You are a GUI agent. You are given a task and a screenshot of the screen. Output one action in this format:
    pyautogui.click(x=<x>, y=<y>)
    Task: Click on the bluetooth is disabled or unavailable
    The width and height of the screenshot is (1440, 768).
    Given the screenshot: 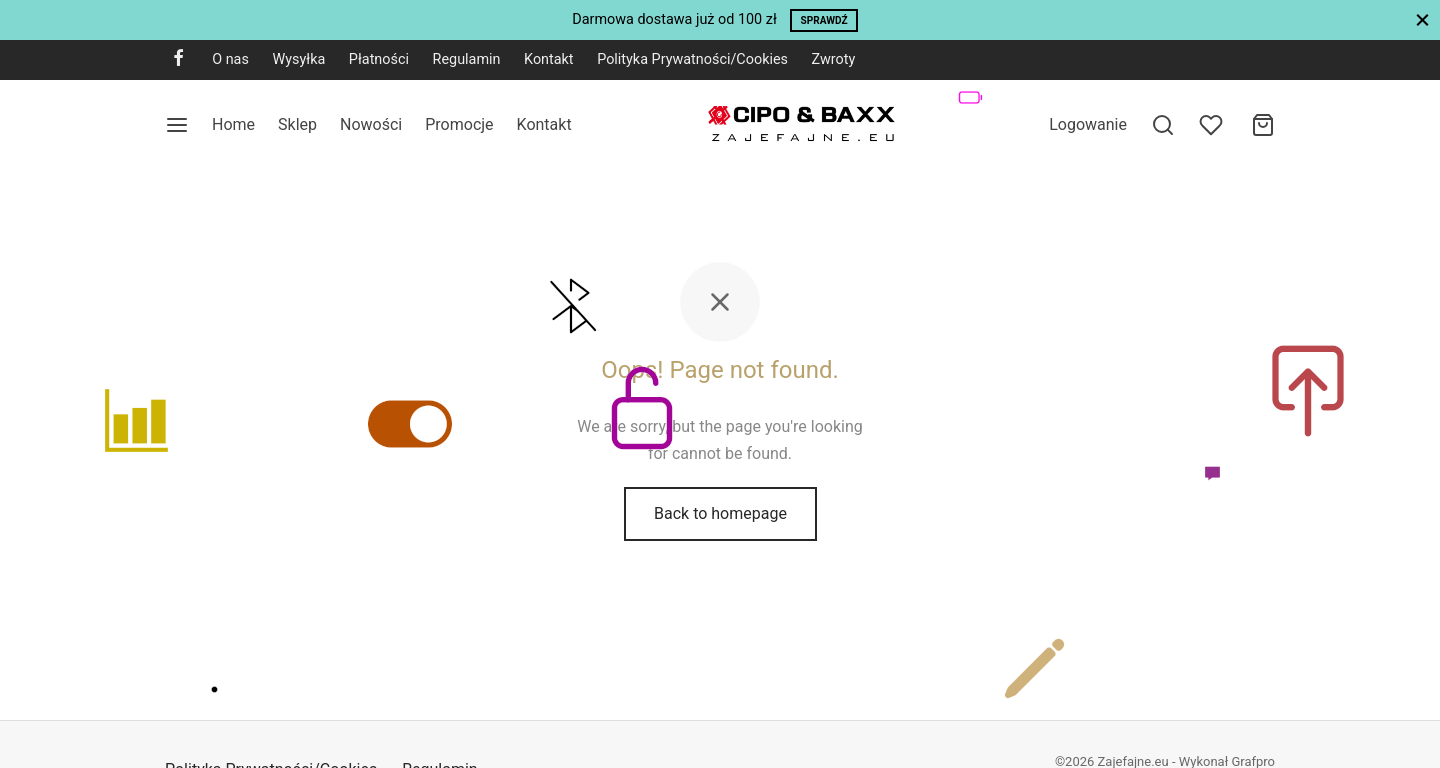 What is the action you would take?
    pyautogui.click(x=571, y=306)
    